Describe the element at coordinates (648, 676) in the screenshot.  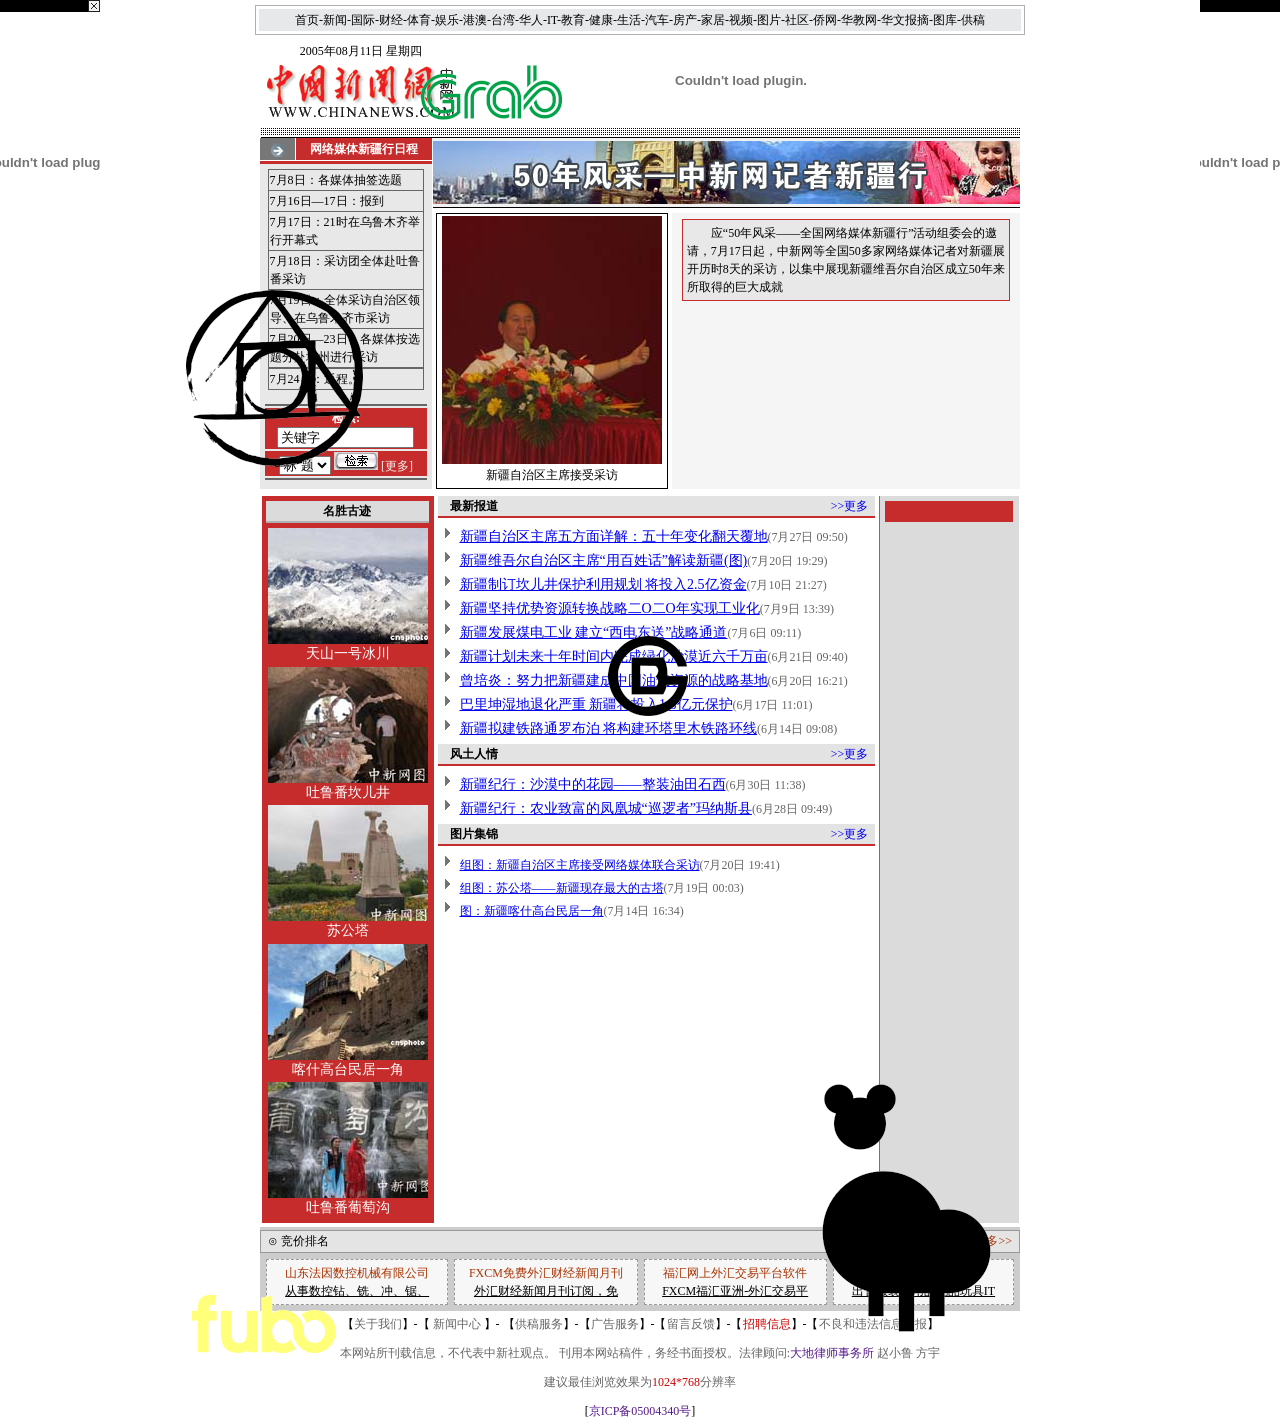
I see `open the Beijing Subway app` at that location.